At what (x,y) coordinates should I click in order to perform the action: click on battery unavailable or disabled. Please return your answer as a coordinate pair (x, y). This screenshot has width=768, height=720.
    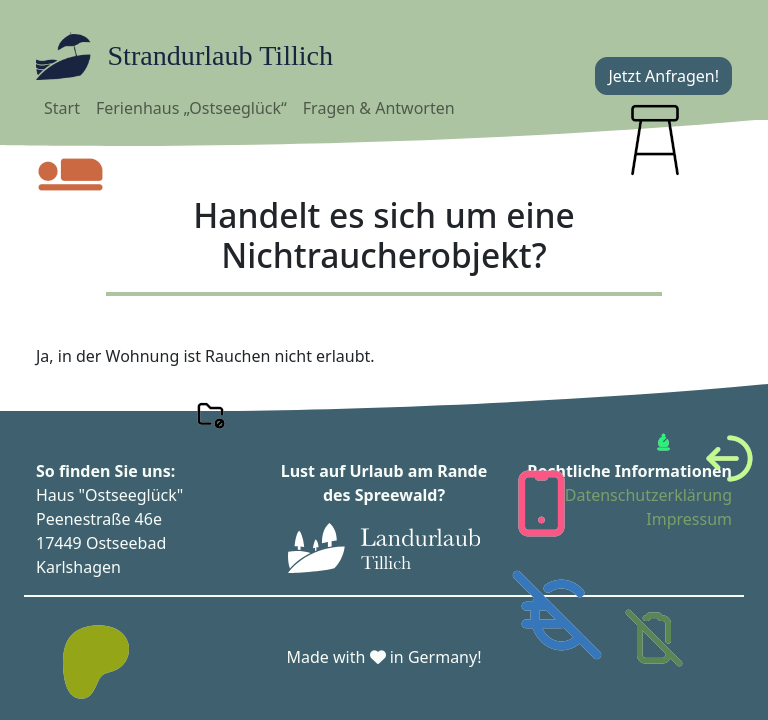
    Looking at the image, I should click on (654, 638).